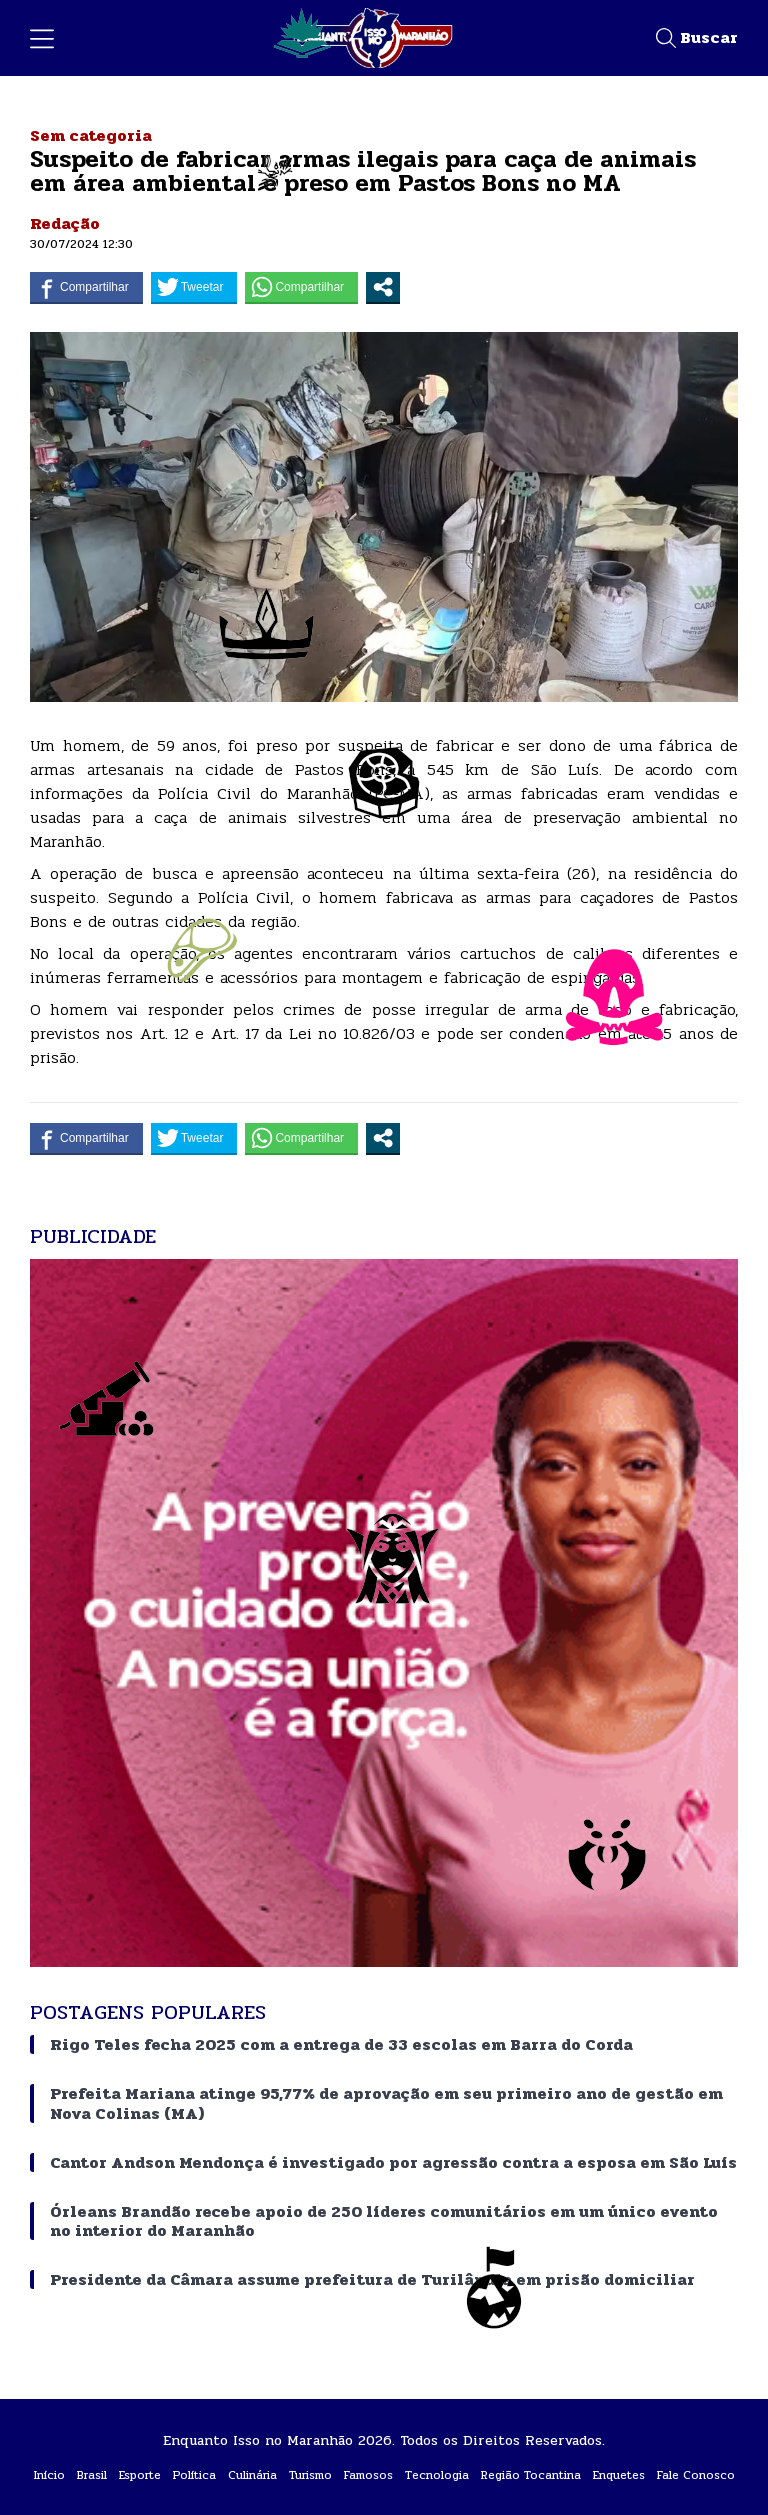  I want to click on browse meat or protein food options, so click(202, 950).